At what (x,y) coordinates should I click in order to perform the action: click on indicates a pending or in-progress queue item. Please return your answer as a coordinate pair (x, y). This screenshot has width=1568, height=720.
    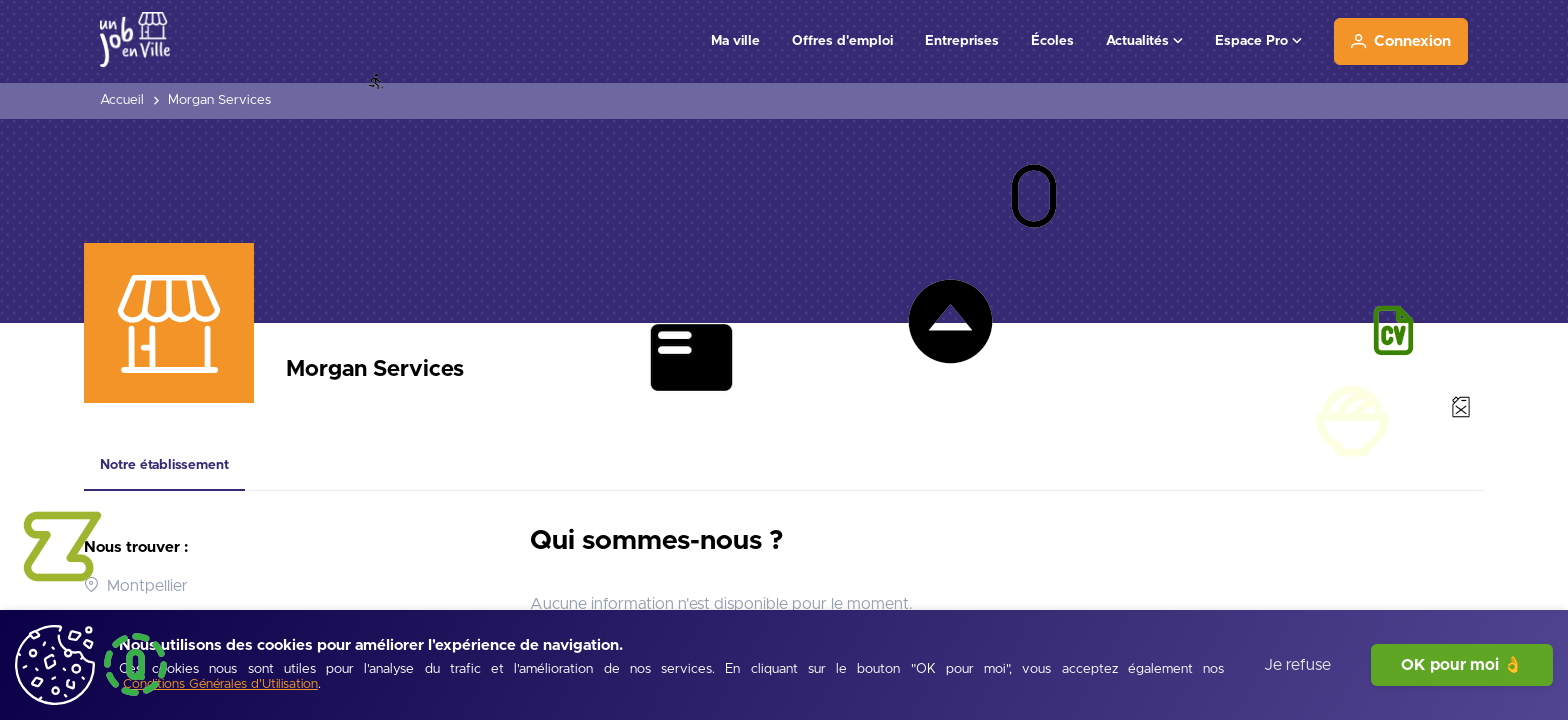
    Looking at the image, I should click on (135, 664).